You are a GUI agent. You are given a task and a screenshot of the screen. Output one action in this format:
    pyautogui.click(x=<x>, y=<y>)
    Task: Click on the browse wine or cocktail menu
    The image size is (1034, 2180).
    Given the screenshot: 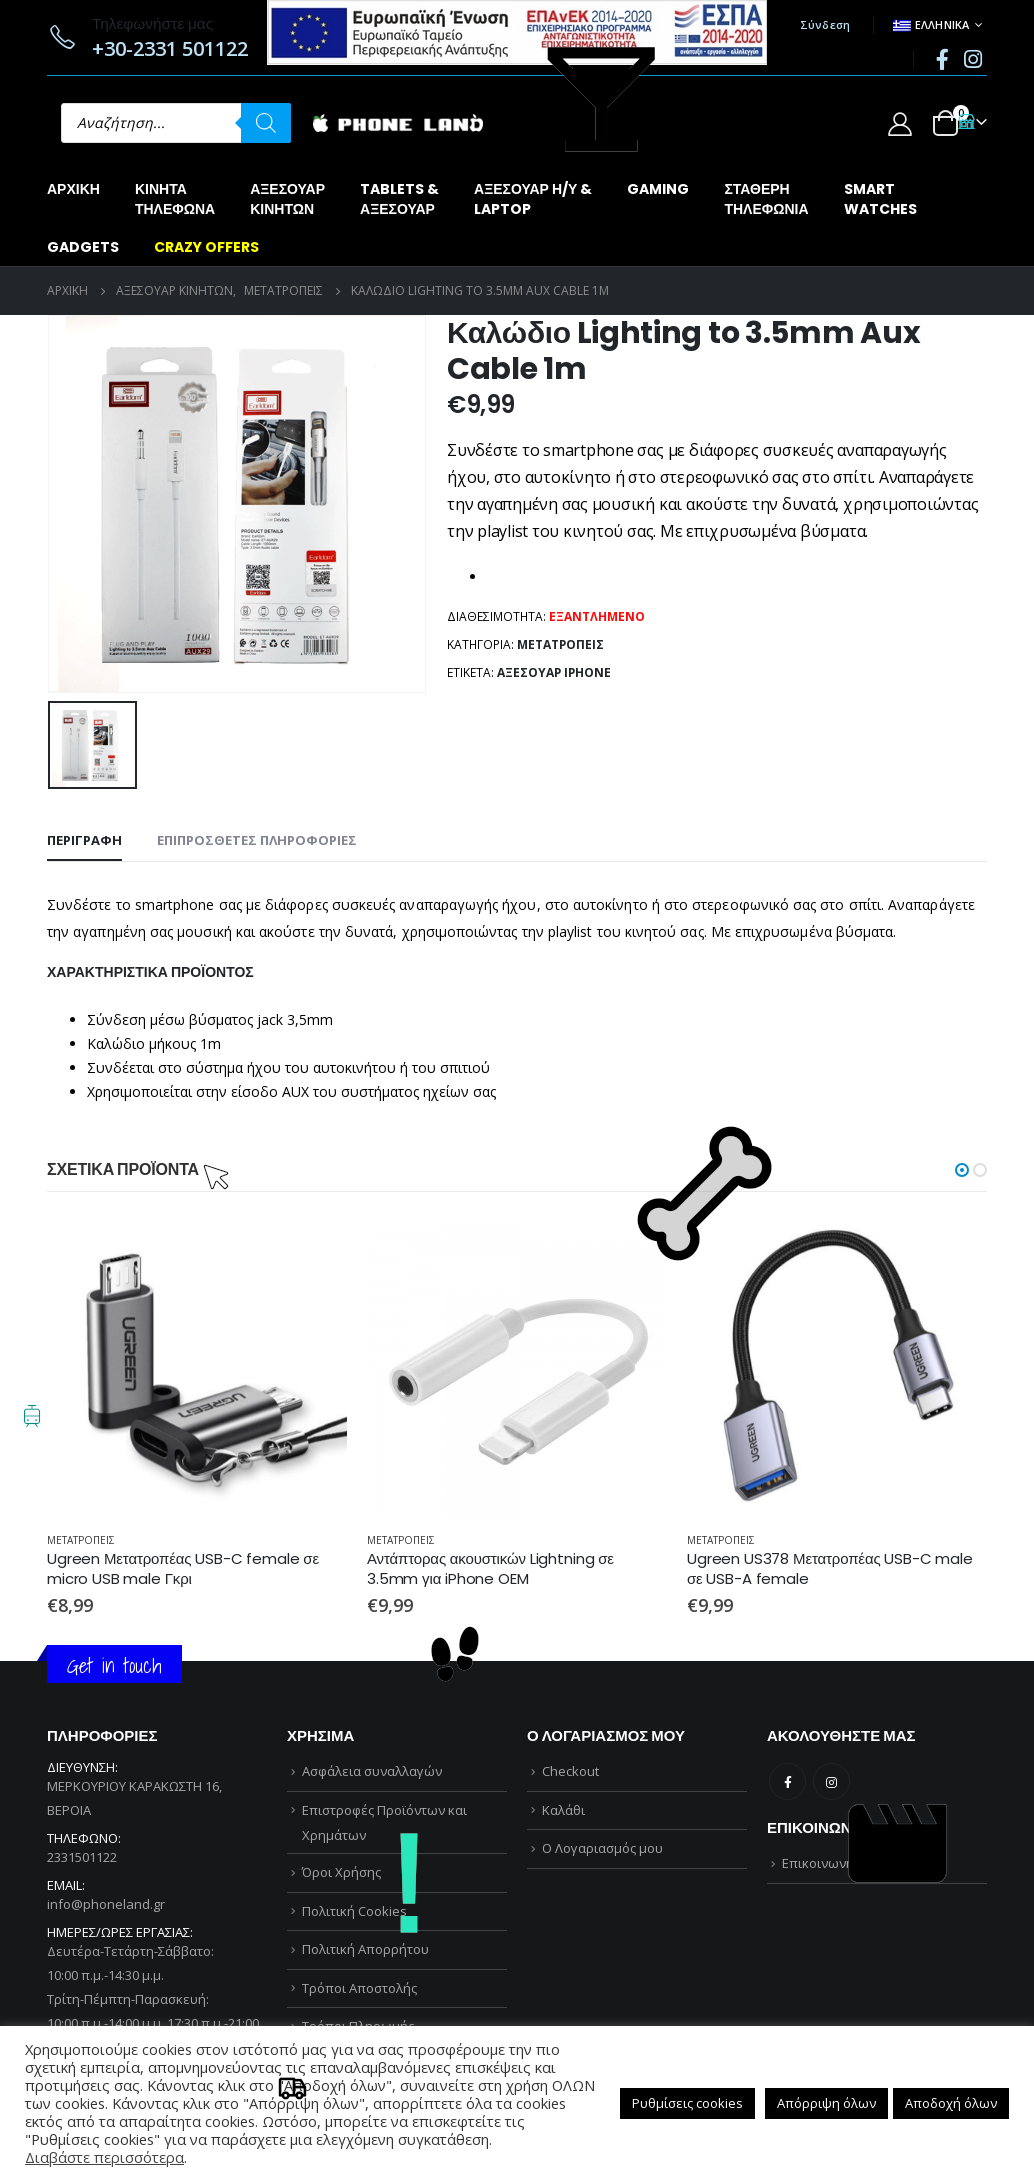 What is the action you would take?
    pyautogui.click(x=601, y=99)
    